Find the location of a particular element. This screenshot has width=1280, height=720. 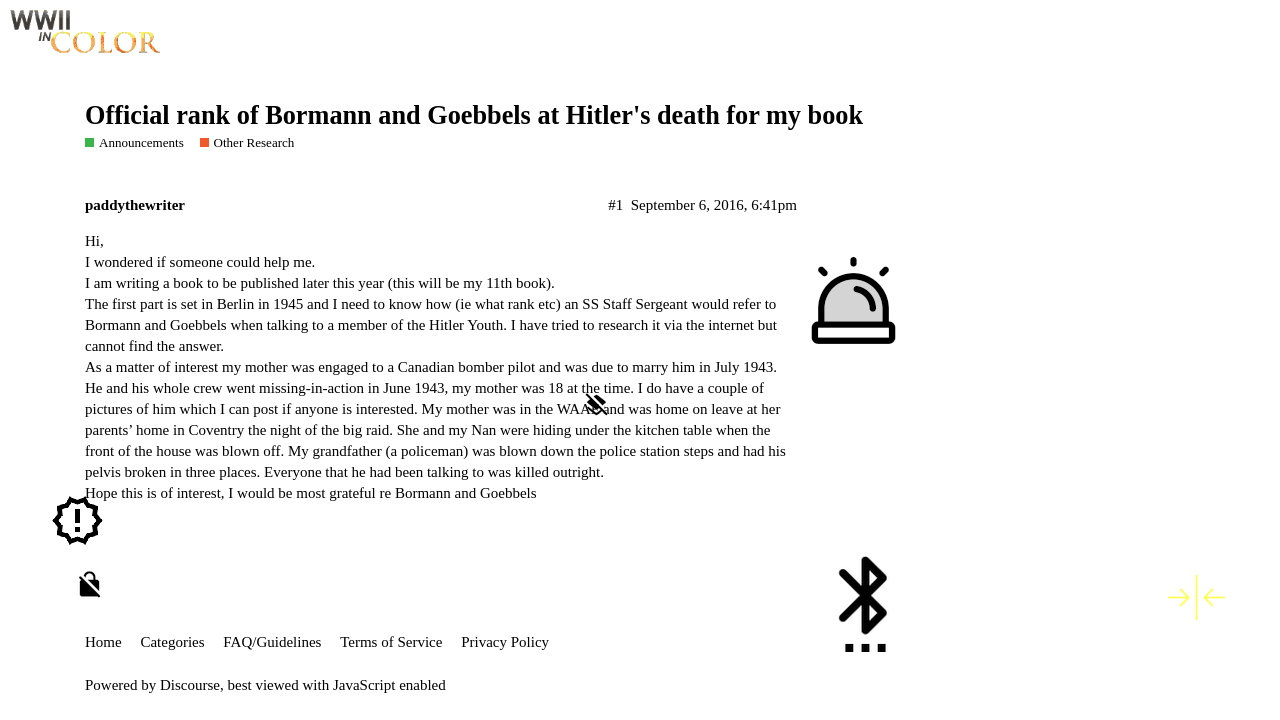

access bluetooth settings is located at coordinates (865, 603).